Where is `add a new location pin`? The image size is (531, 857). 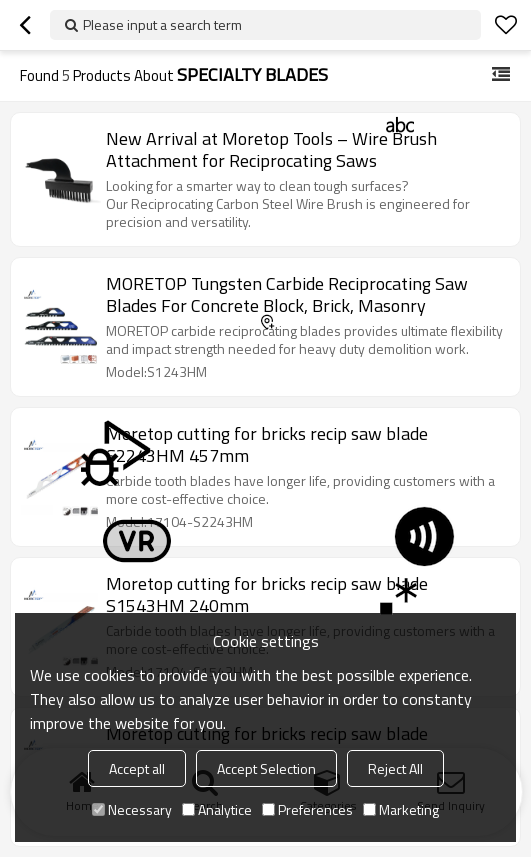 add a new location pin is located at coordinates (267, 322).